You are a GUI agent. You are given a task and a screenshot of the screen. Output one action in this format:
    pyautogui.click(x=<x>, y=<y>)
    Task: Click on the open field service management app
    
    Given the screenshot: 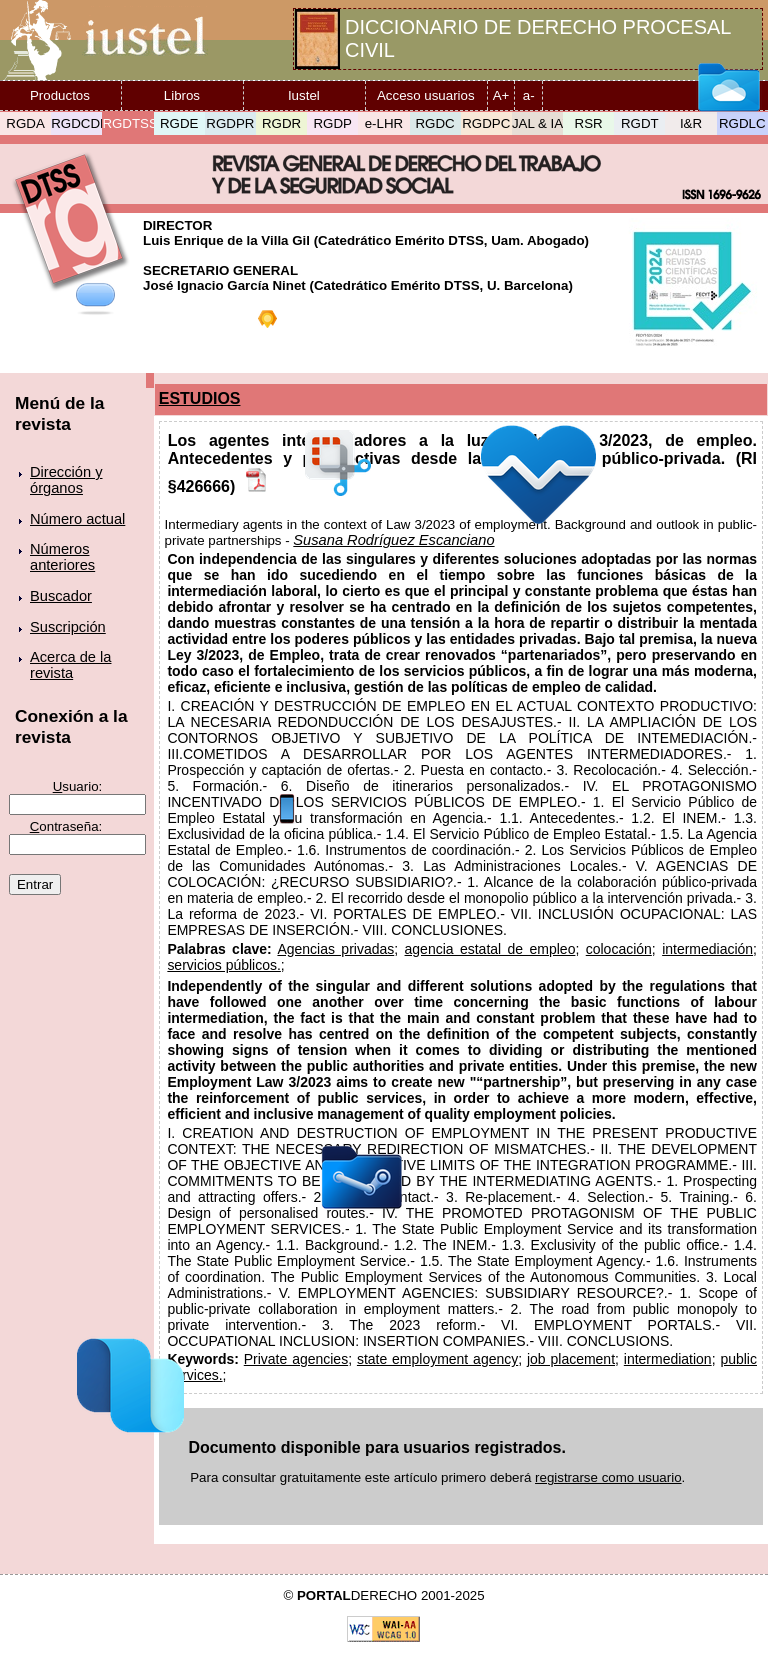 What is the action you would take?
    pyautogui.click(x=267, y=318)
    